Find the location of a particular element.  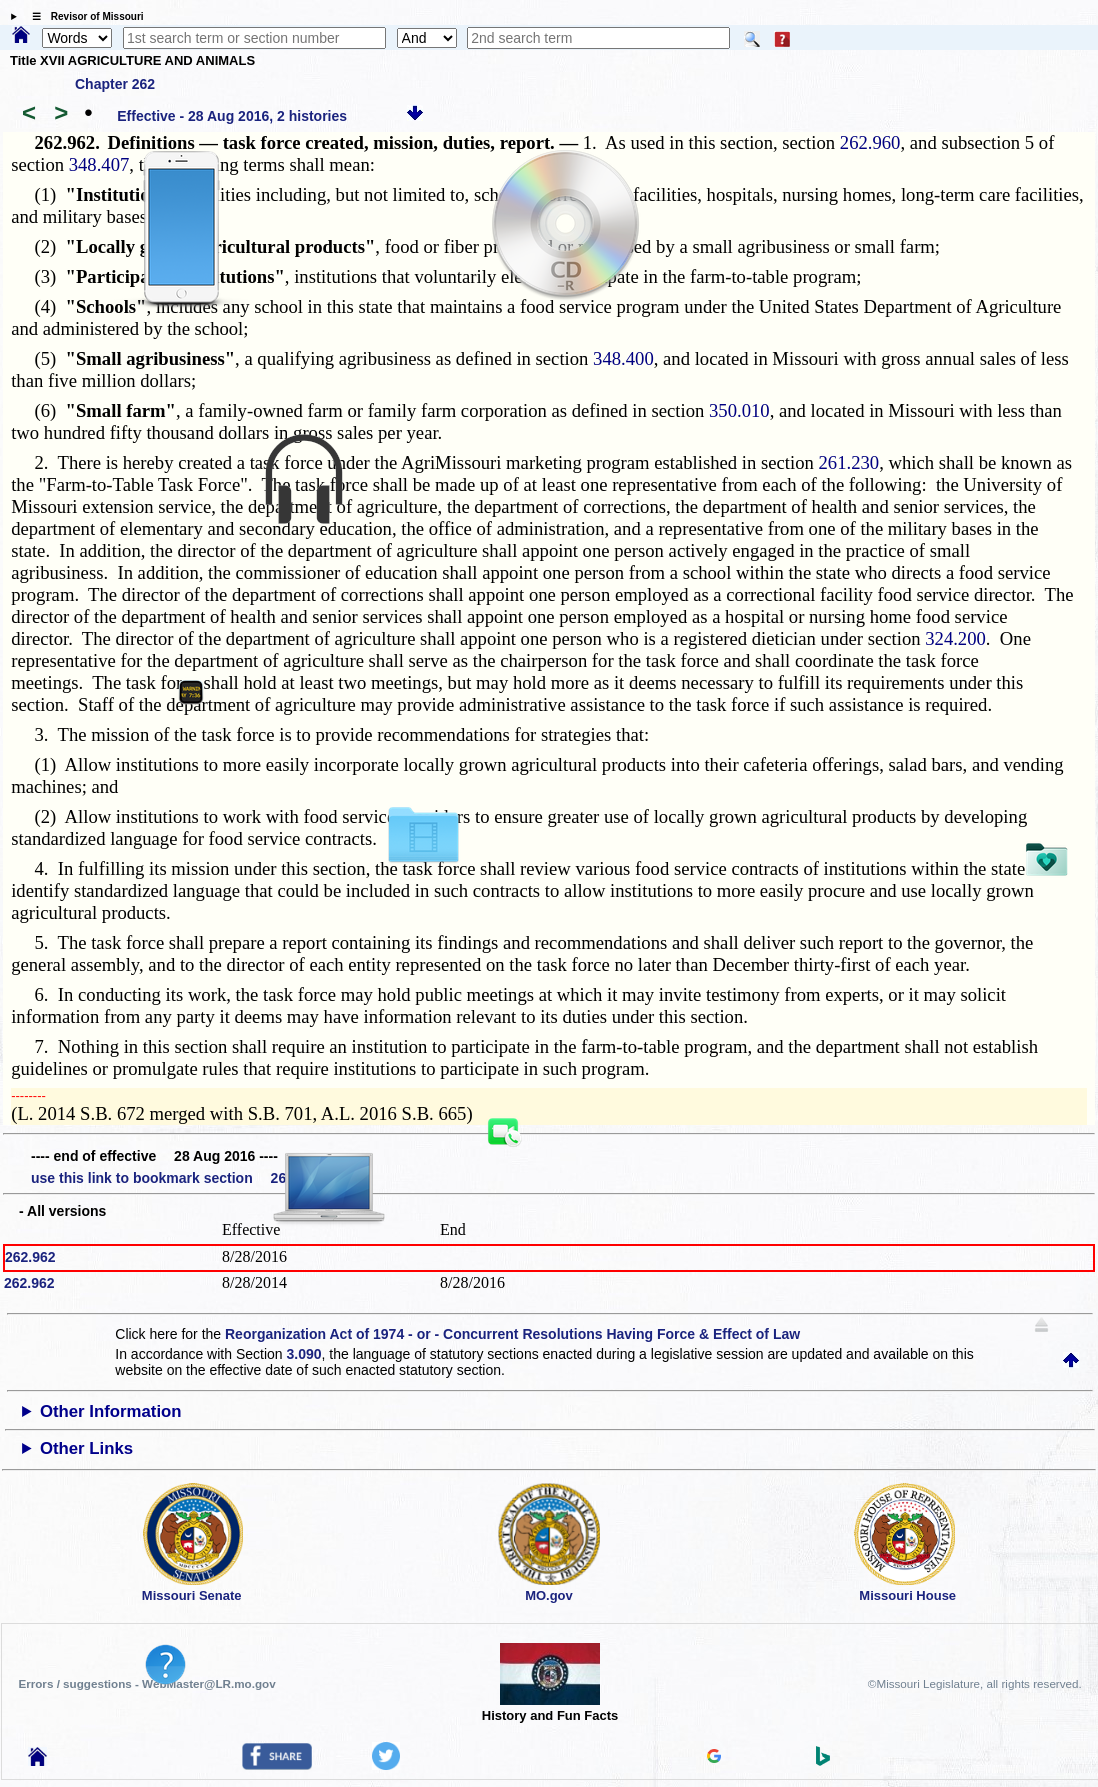

eject a disc or removable media is located at coordinates (1041, 1324).